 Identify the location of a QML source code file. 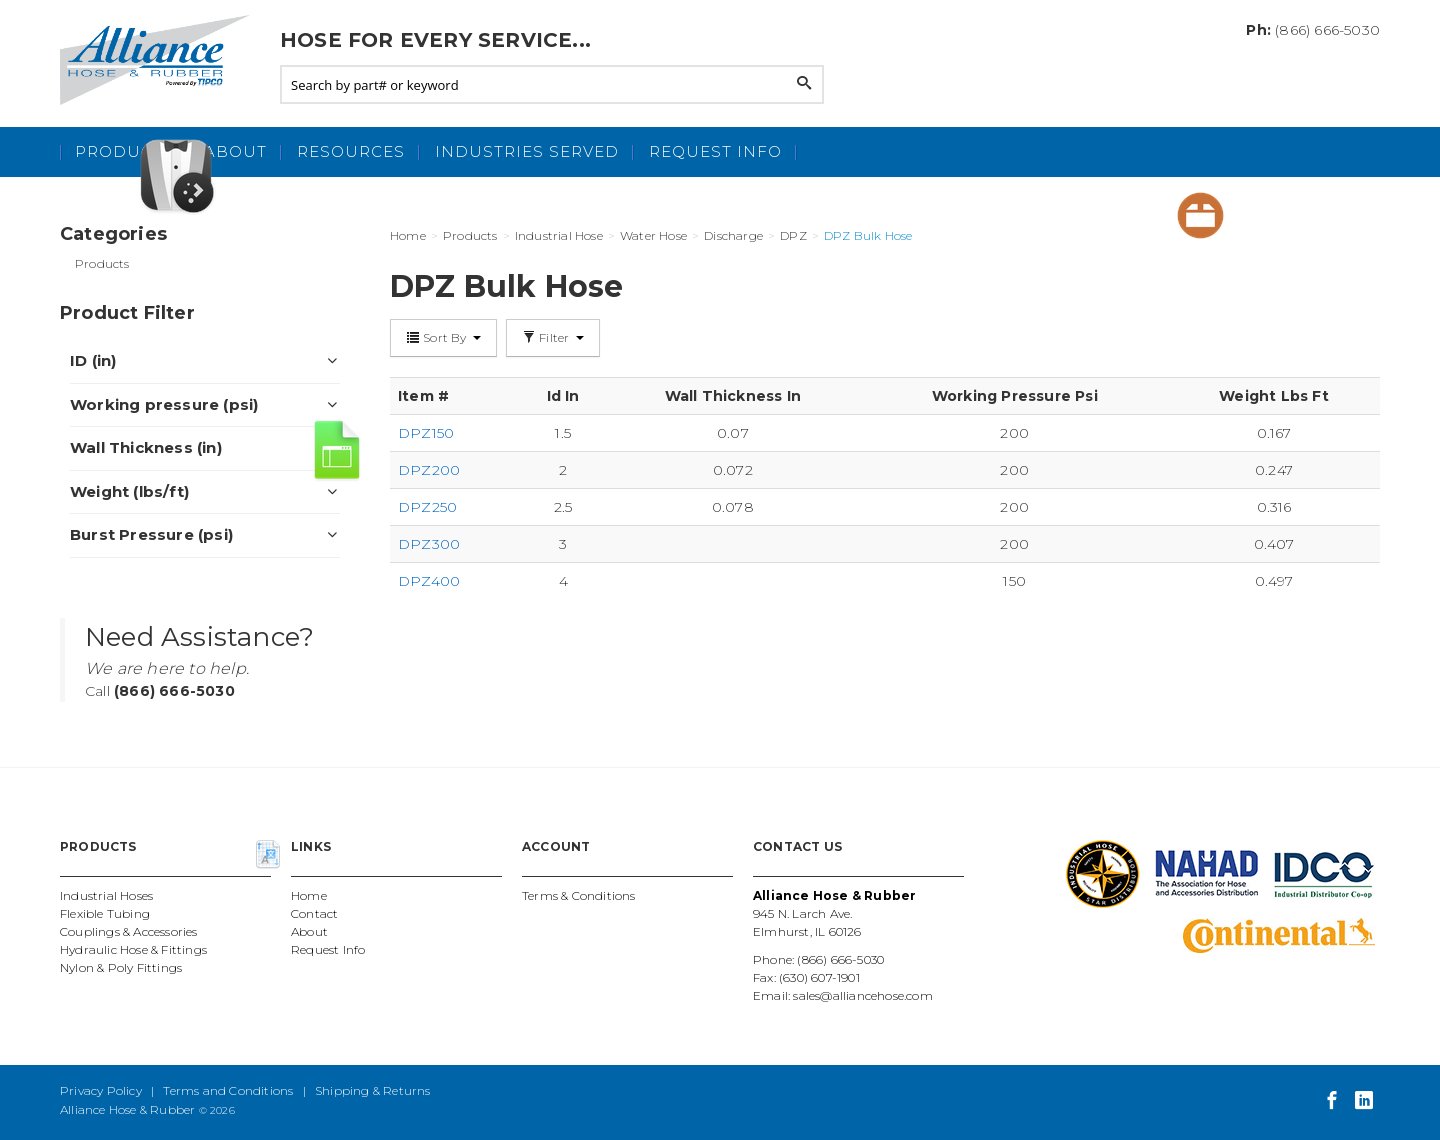
(337, 451).